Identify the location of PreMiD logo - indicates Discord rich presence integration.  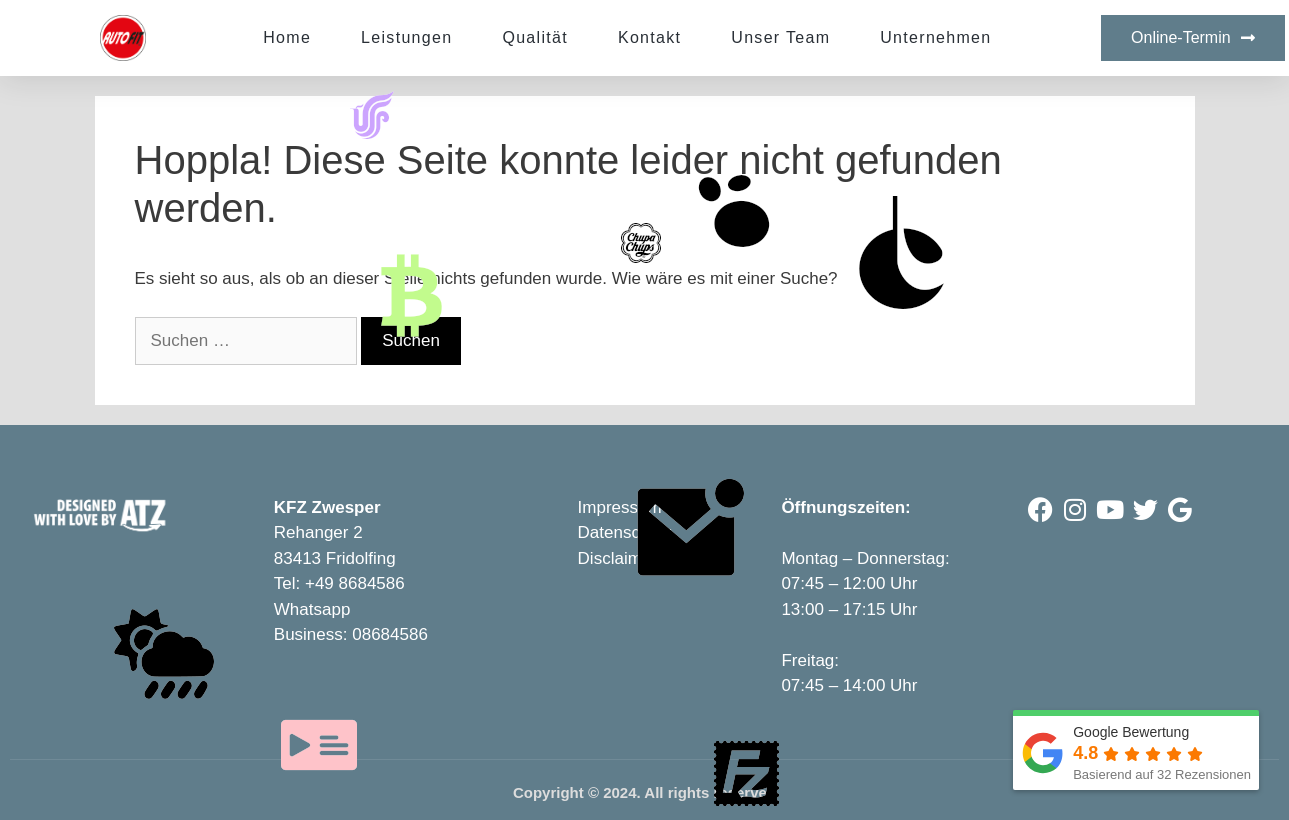
(319, 745).